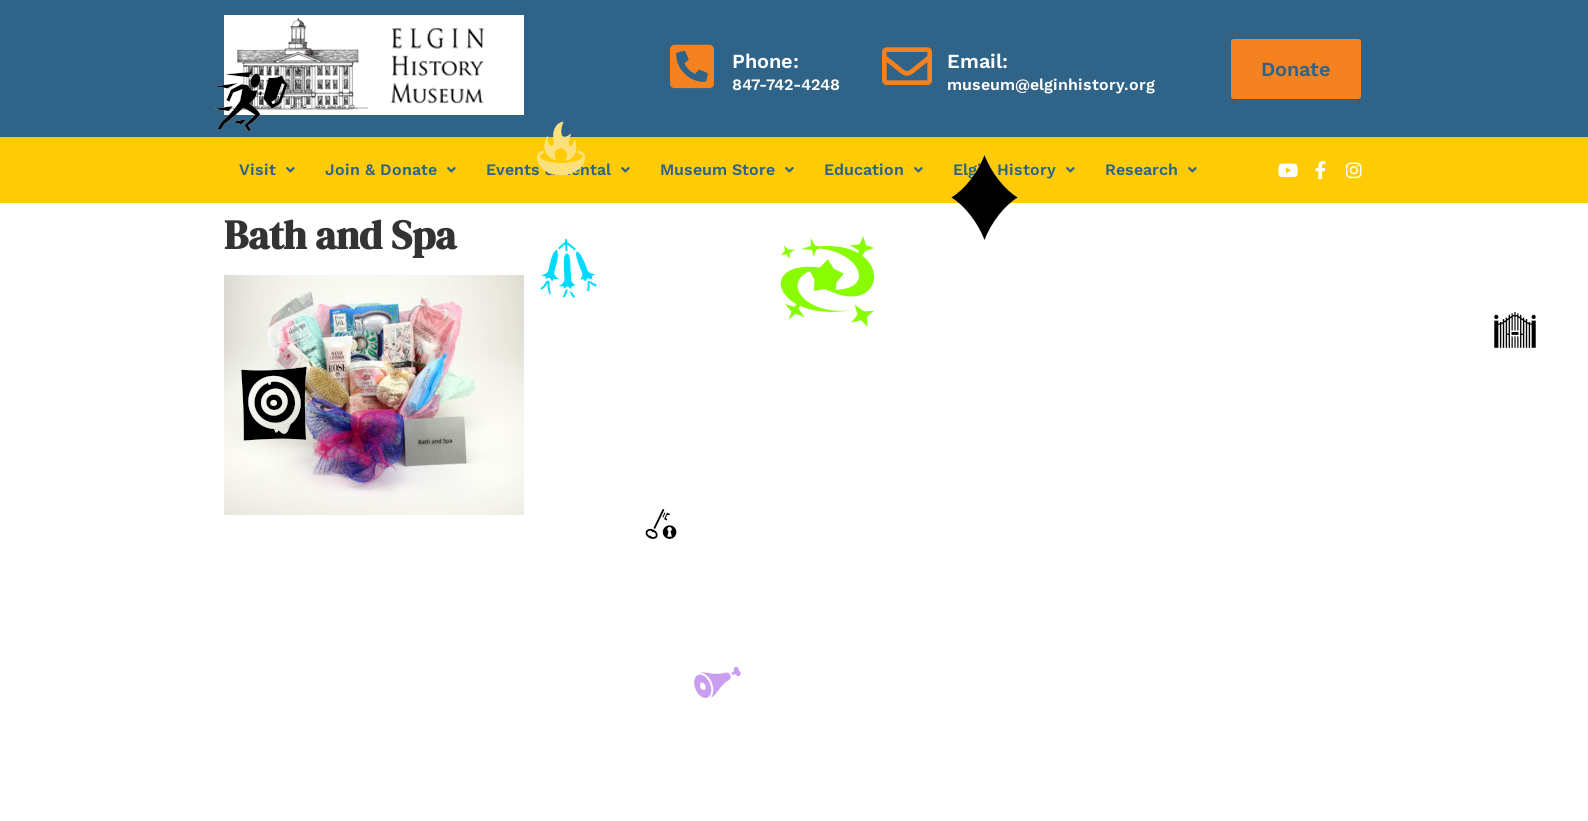  Describe the element at coordinates (717, 682) in the screenshot. I see `food item in a game inventory` at that location.